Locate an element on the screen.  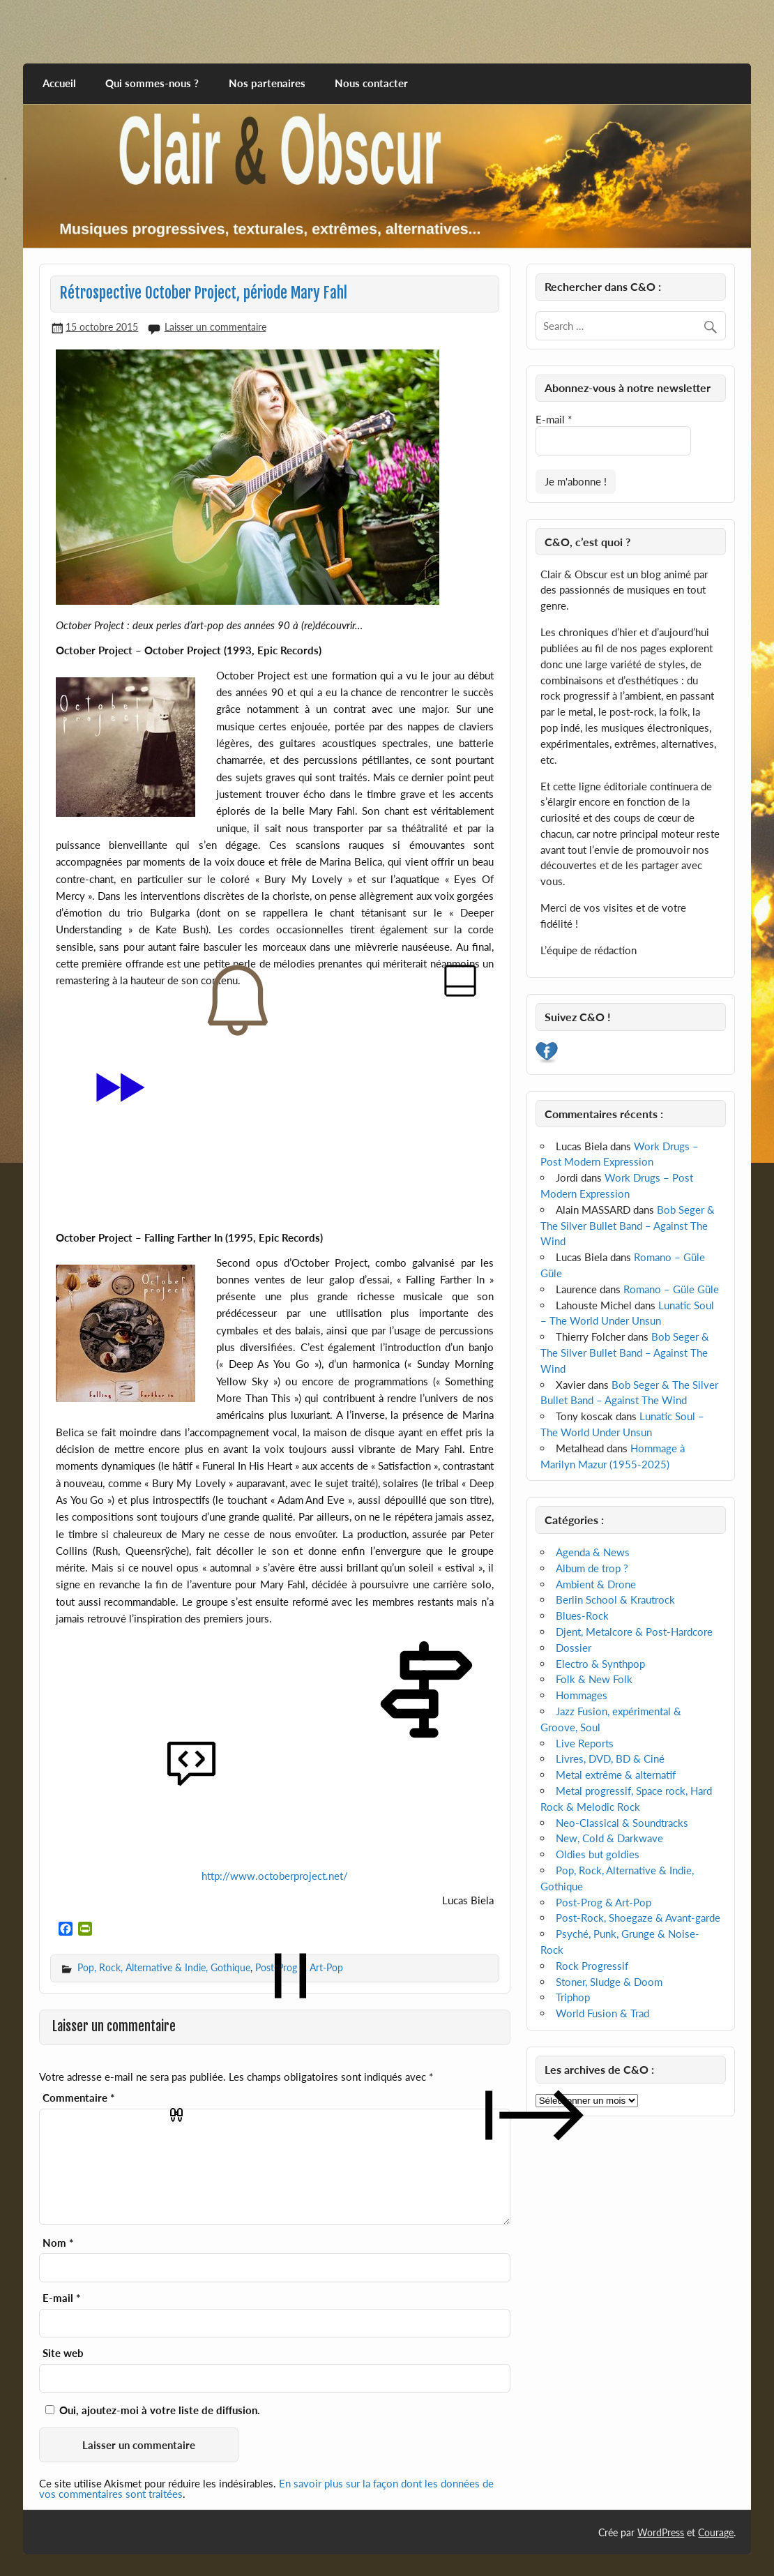
get directions to a destination is located at coordinates (424, 1689).